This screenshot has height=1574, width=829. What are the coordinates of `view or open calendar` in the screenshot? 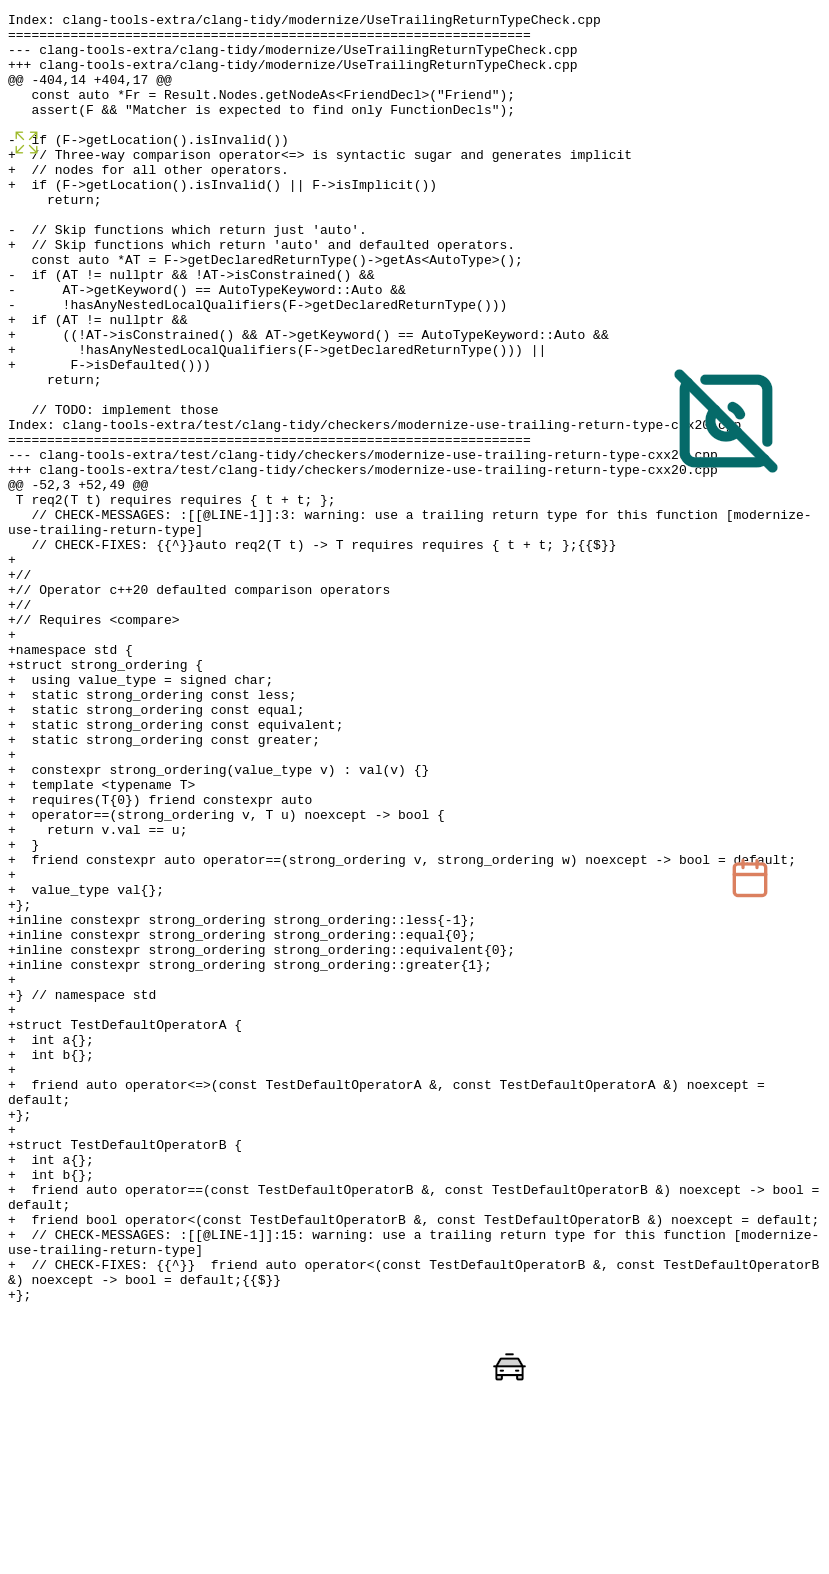 It's located at (750, 878).